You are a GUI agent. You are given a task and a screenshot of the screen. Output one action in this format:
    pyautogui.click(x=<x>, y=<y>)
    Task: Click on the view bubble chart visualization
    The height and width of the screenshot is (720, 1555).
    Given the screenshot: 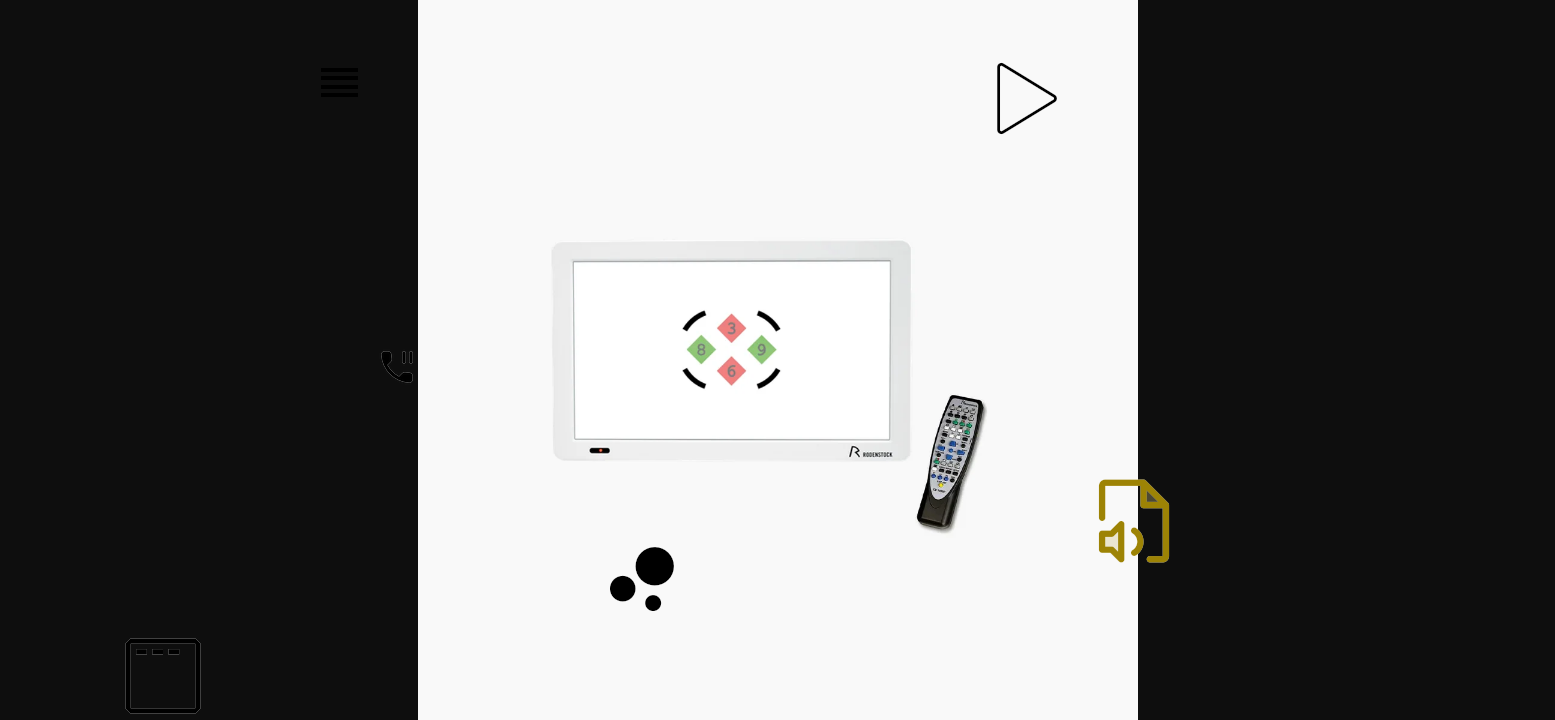 What is the action you would take?
    pyautogui.click(x=642, y=579)
    